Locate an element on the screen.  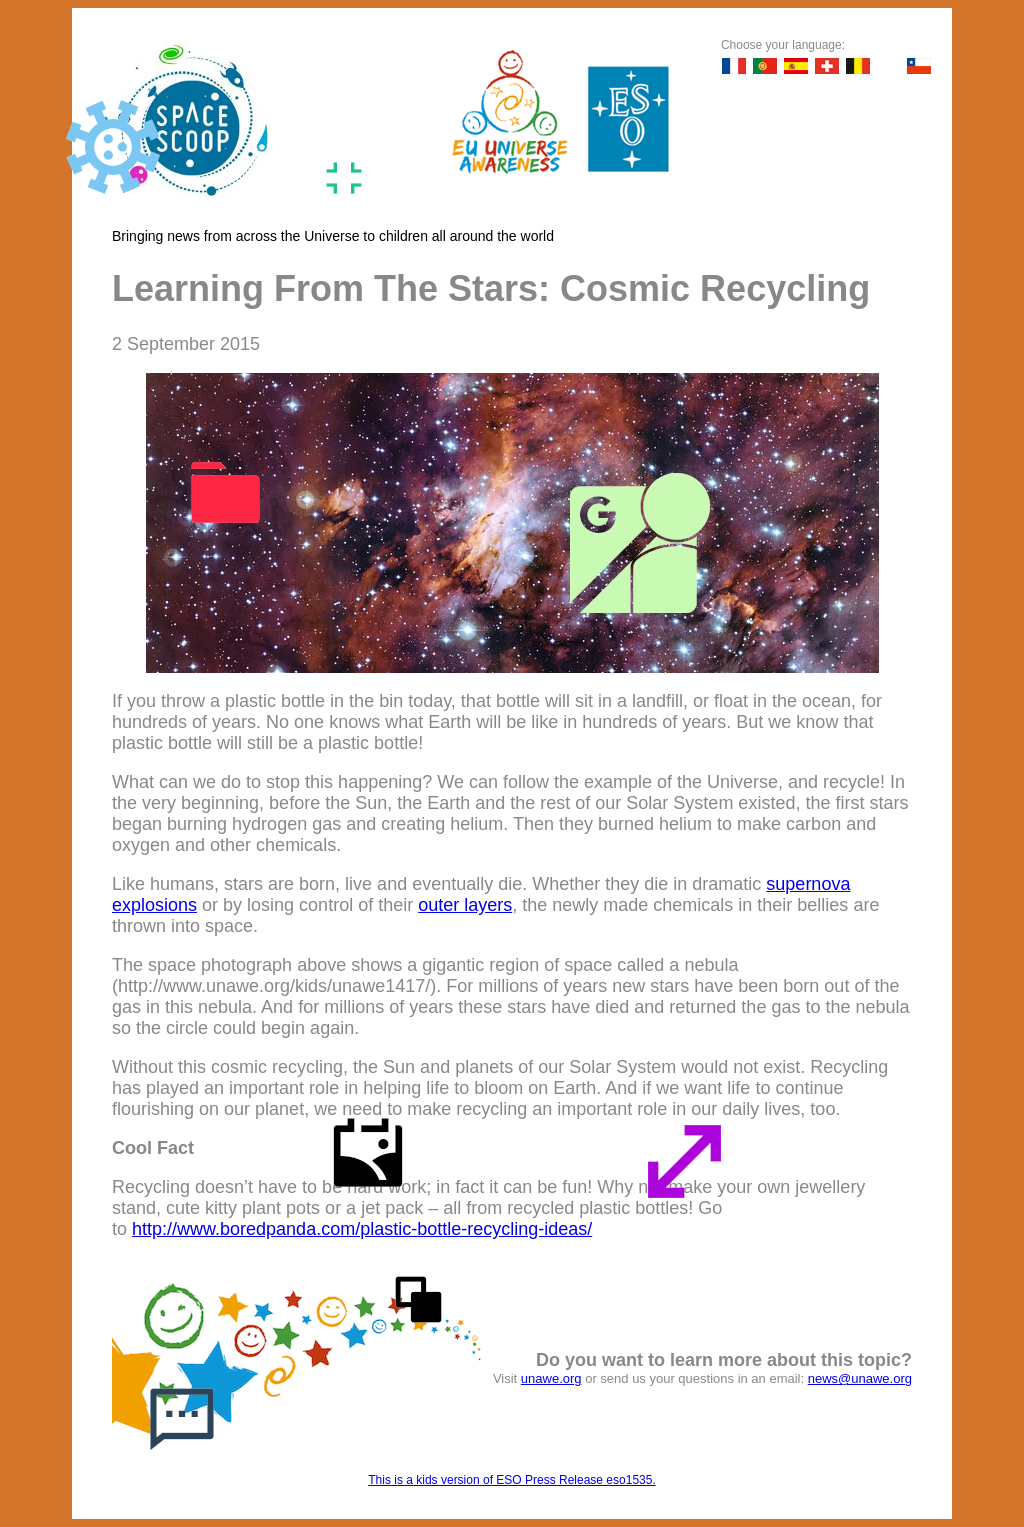
exit fullscreen mode is located at coordinates (344, 178).